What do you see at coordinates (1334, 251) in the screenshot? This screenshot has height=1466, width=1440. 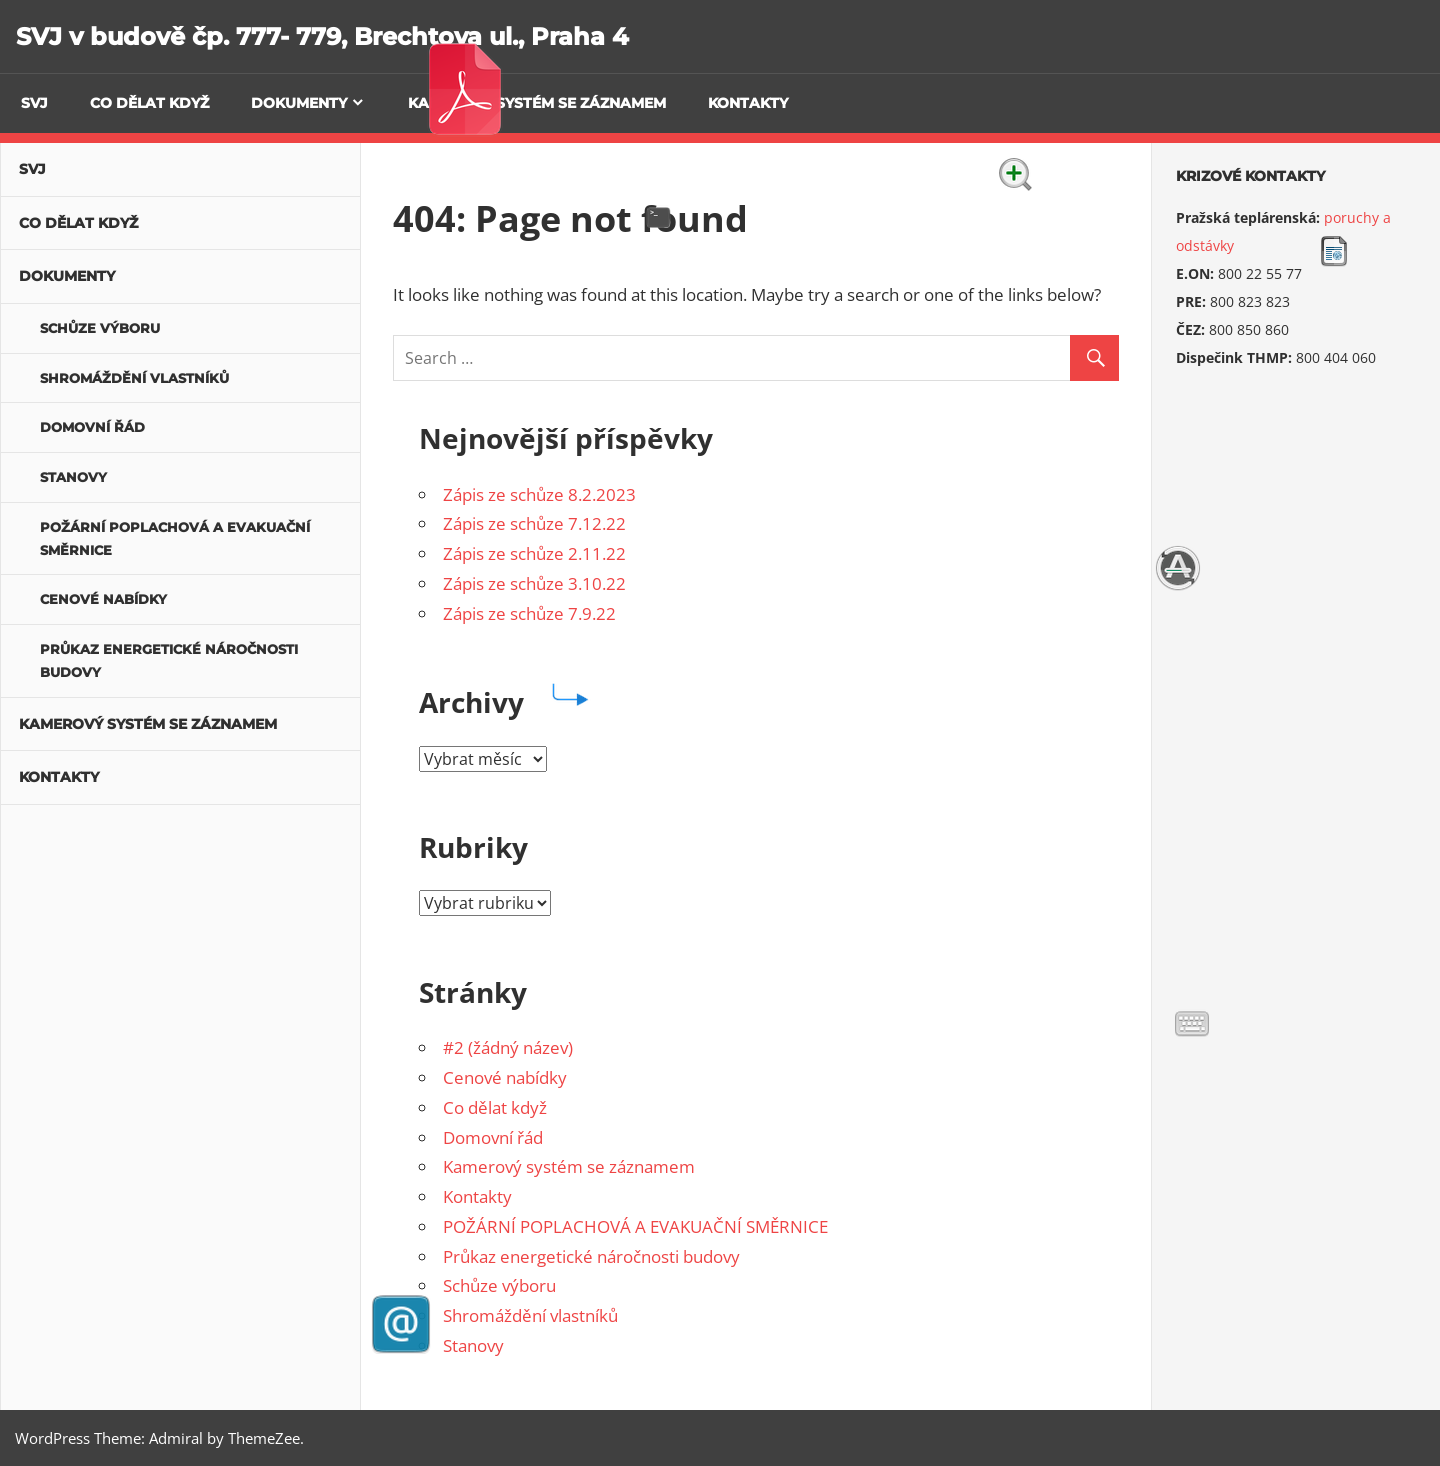 I see `open a web template document file` at bounding box center [1334, 251].